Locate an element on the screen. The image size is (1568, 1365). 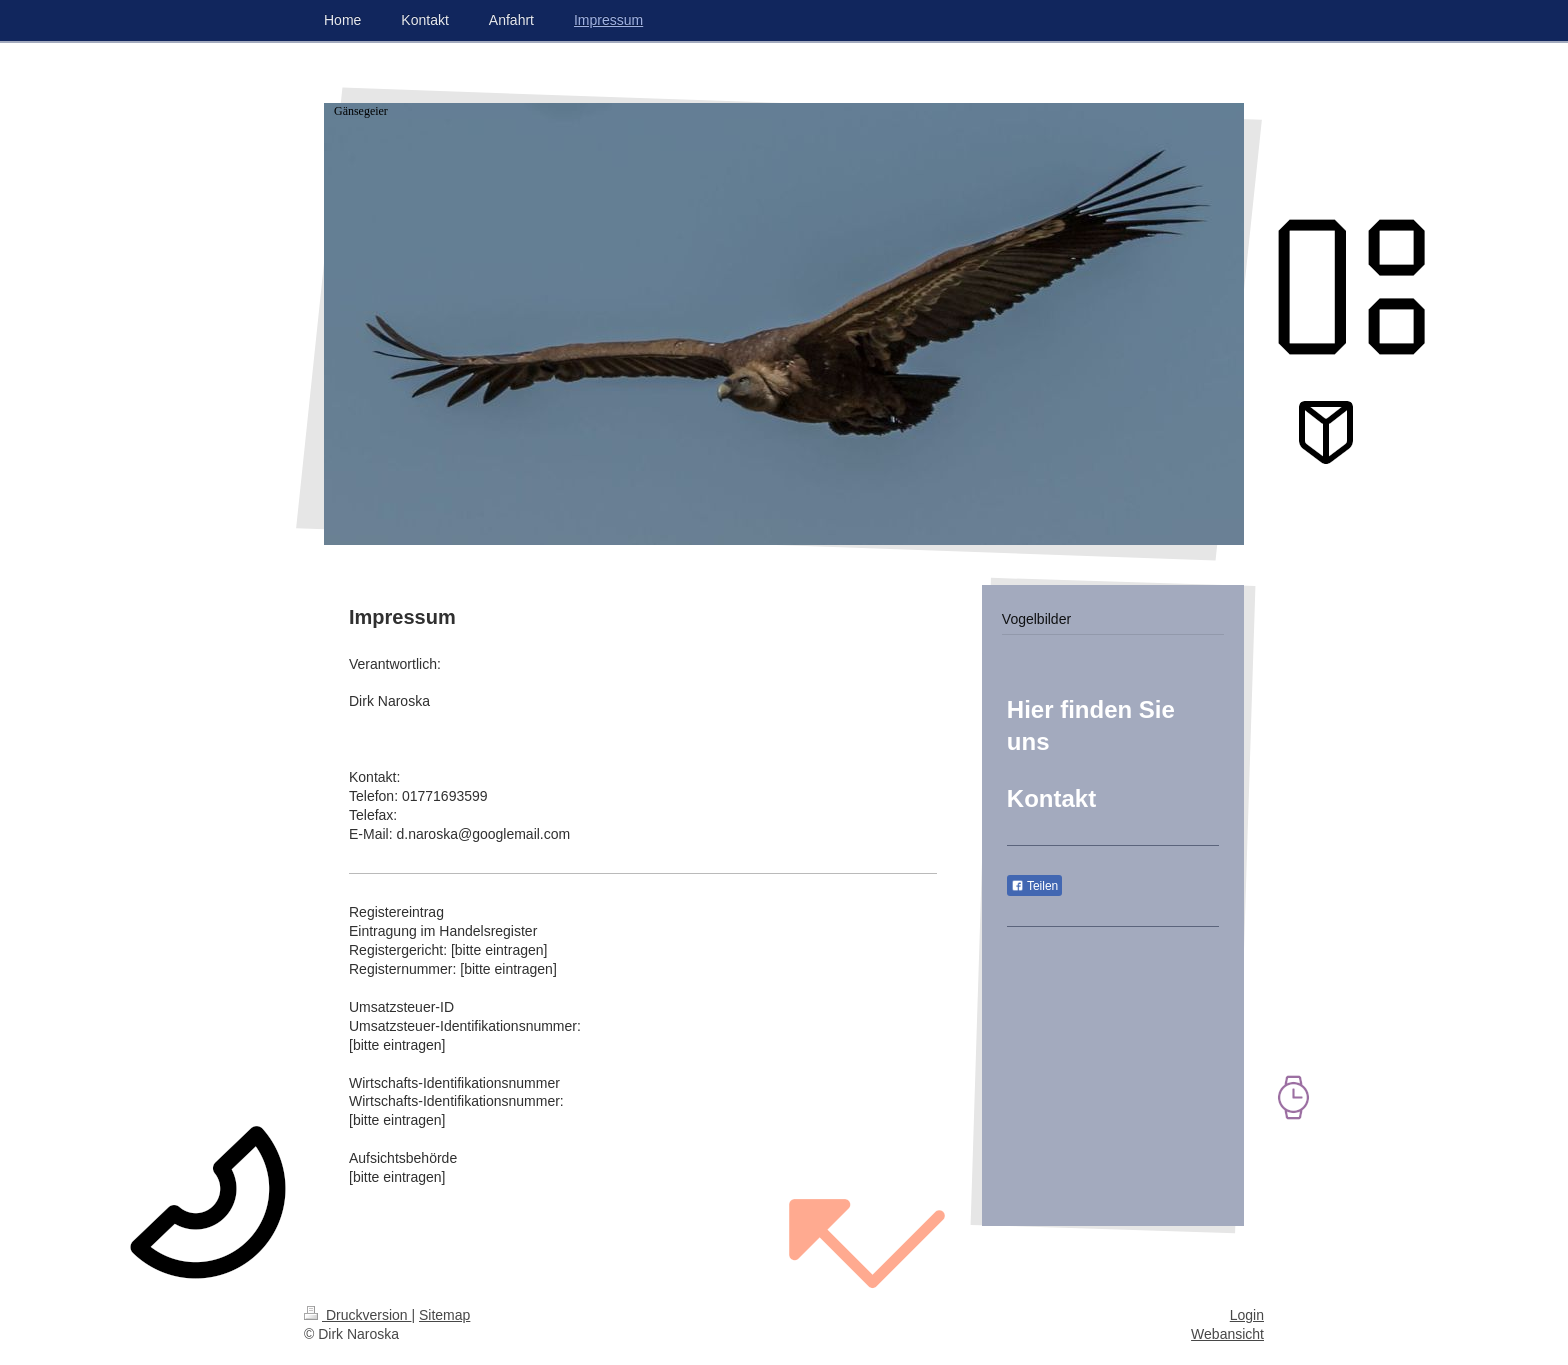
select melon or cantaloupe fruit is located at coordinates (212, 1205).